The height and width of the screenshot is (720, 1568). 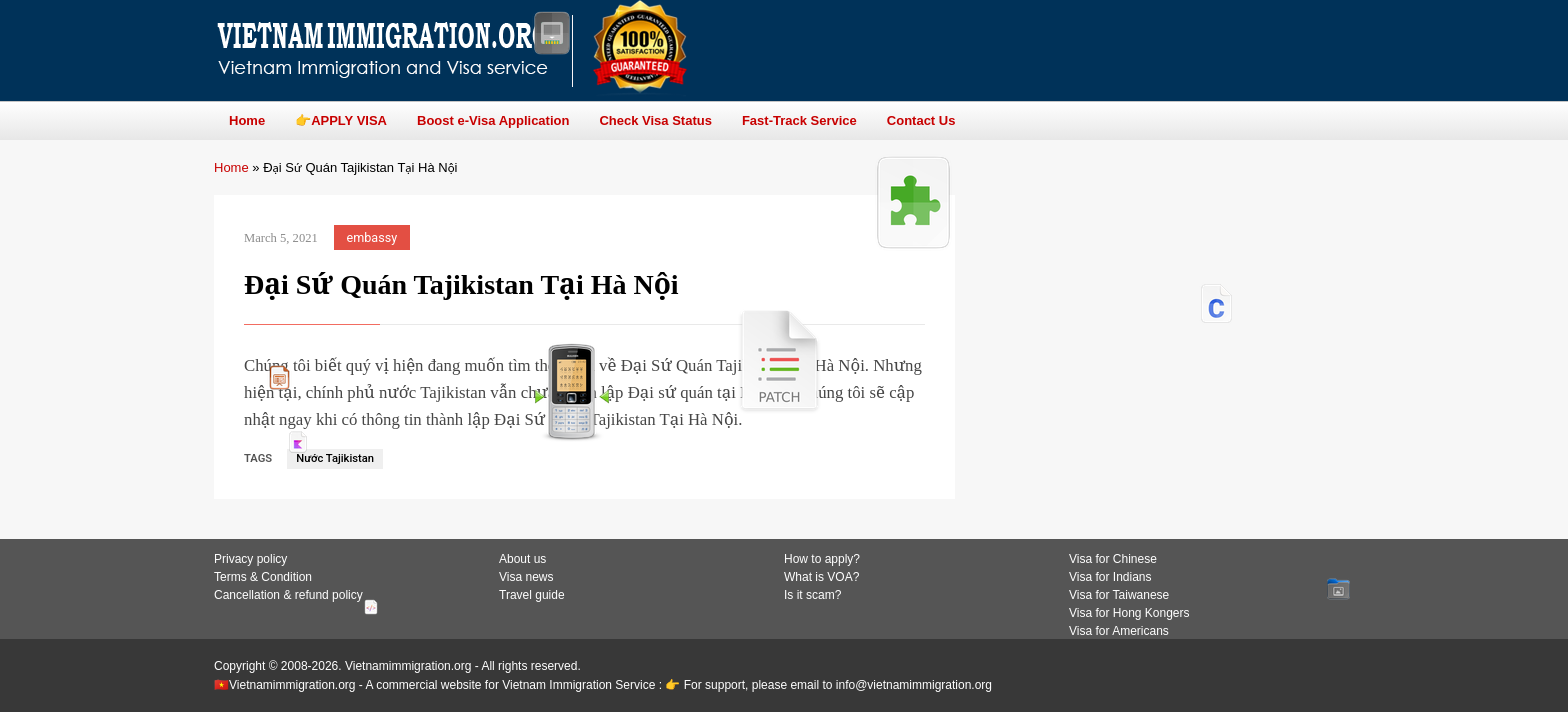 What do you see at coordinates (779, 361) in the screenshot?
I see `a patch or diff file containing code changes` at bounding box center [779, 361].